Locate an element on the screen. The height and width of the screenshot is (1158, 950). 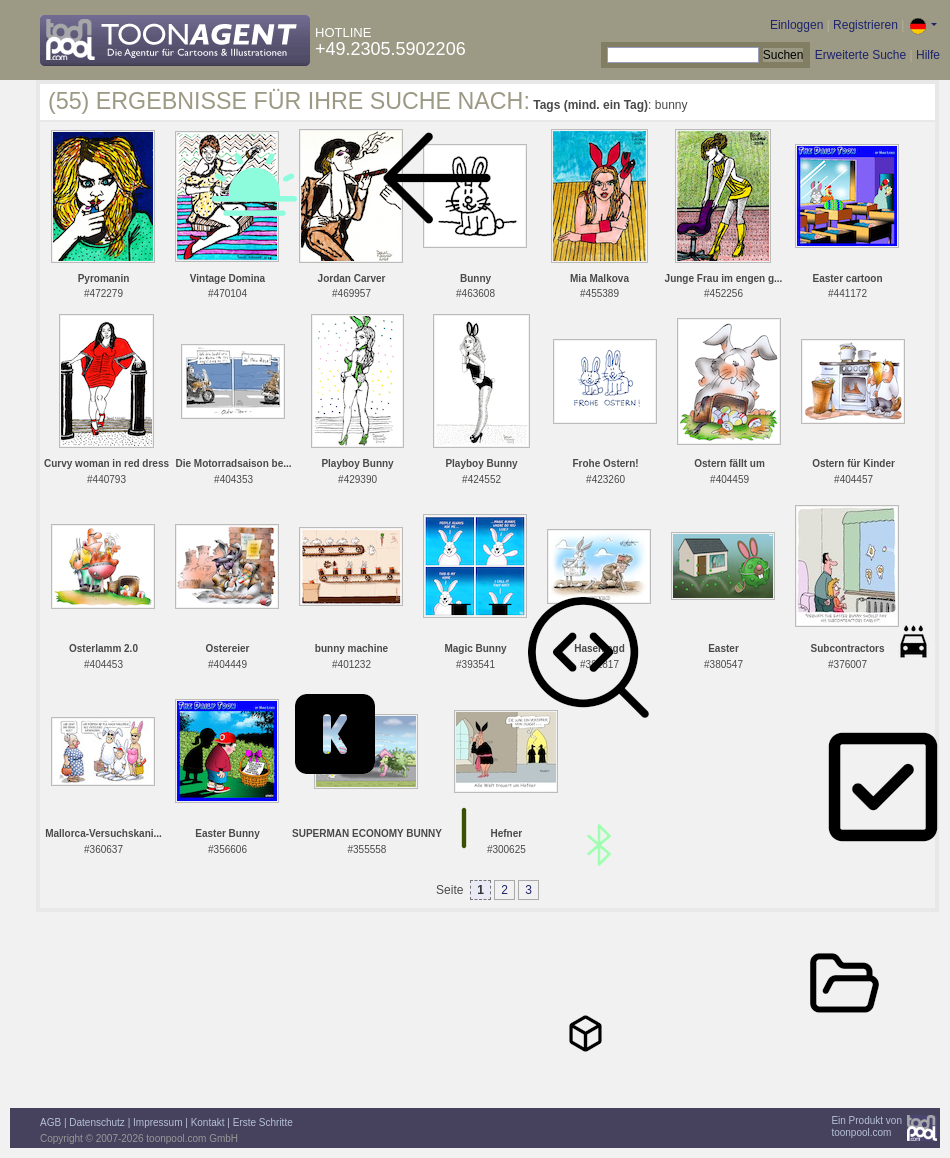
a selected or completed item is located at coordinates (883, 787).